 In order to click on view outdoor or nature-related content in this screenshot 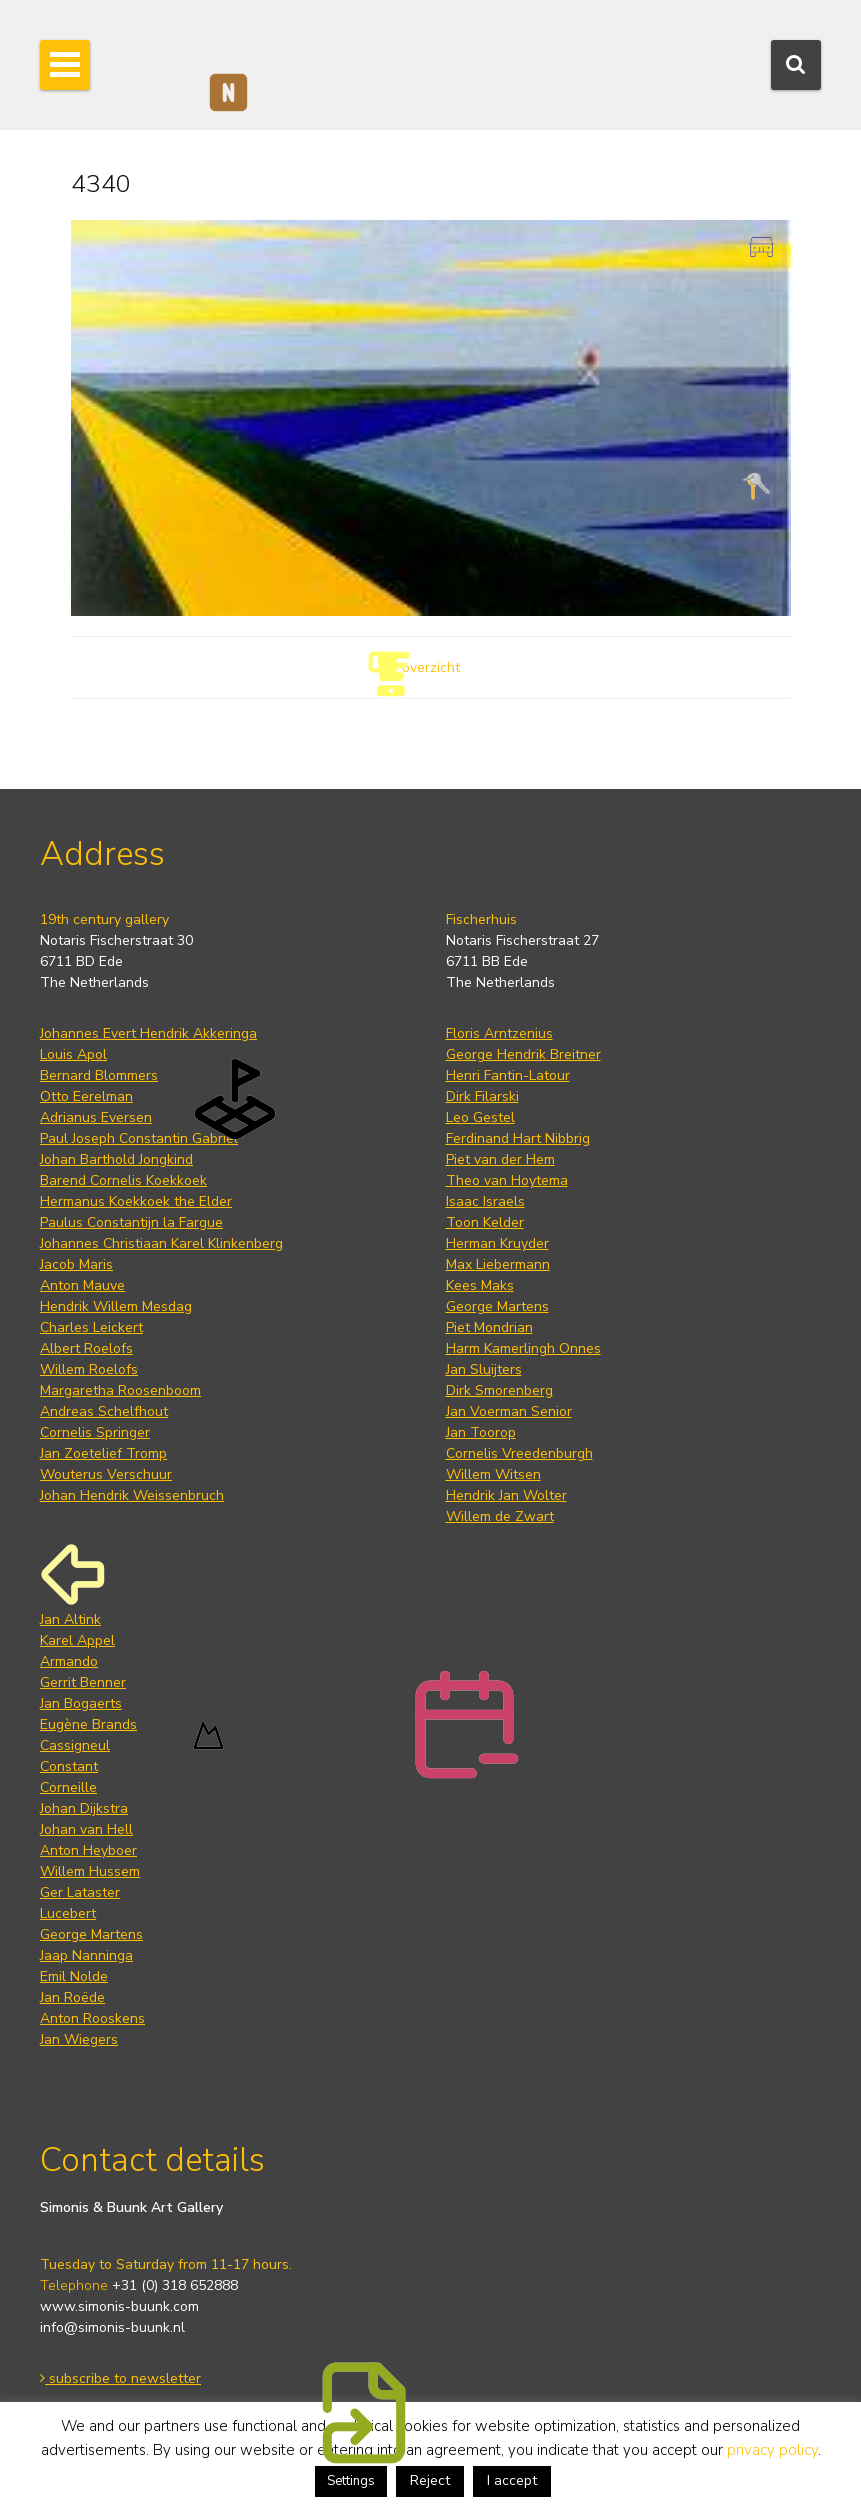, I will do `click(208, 1735)`.